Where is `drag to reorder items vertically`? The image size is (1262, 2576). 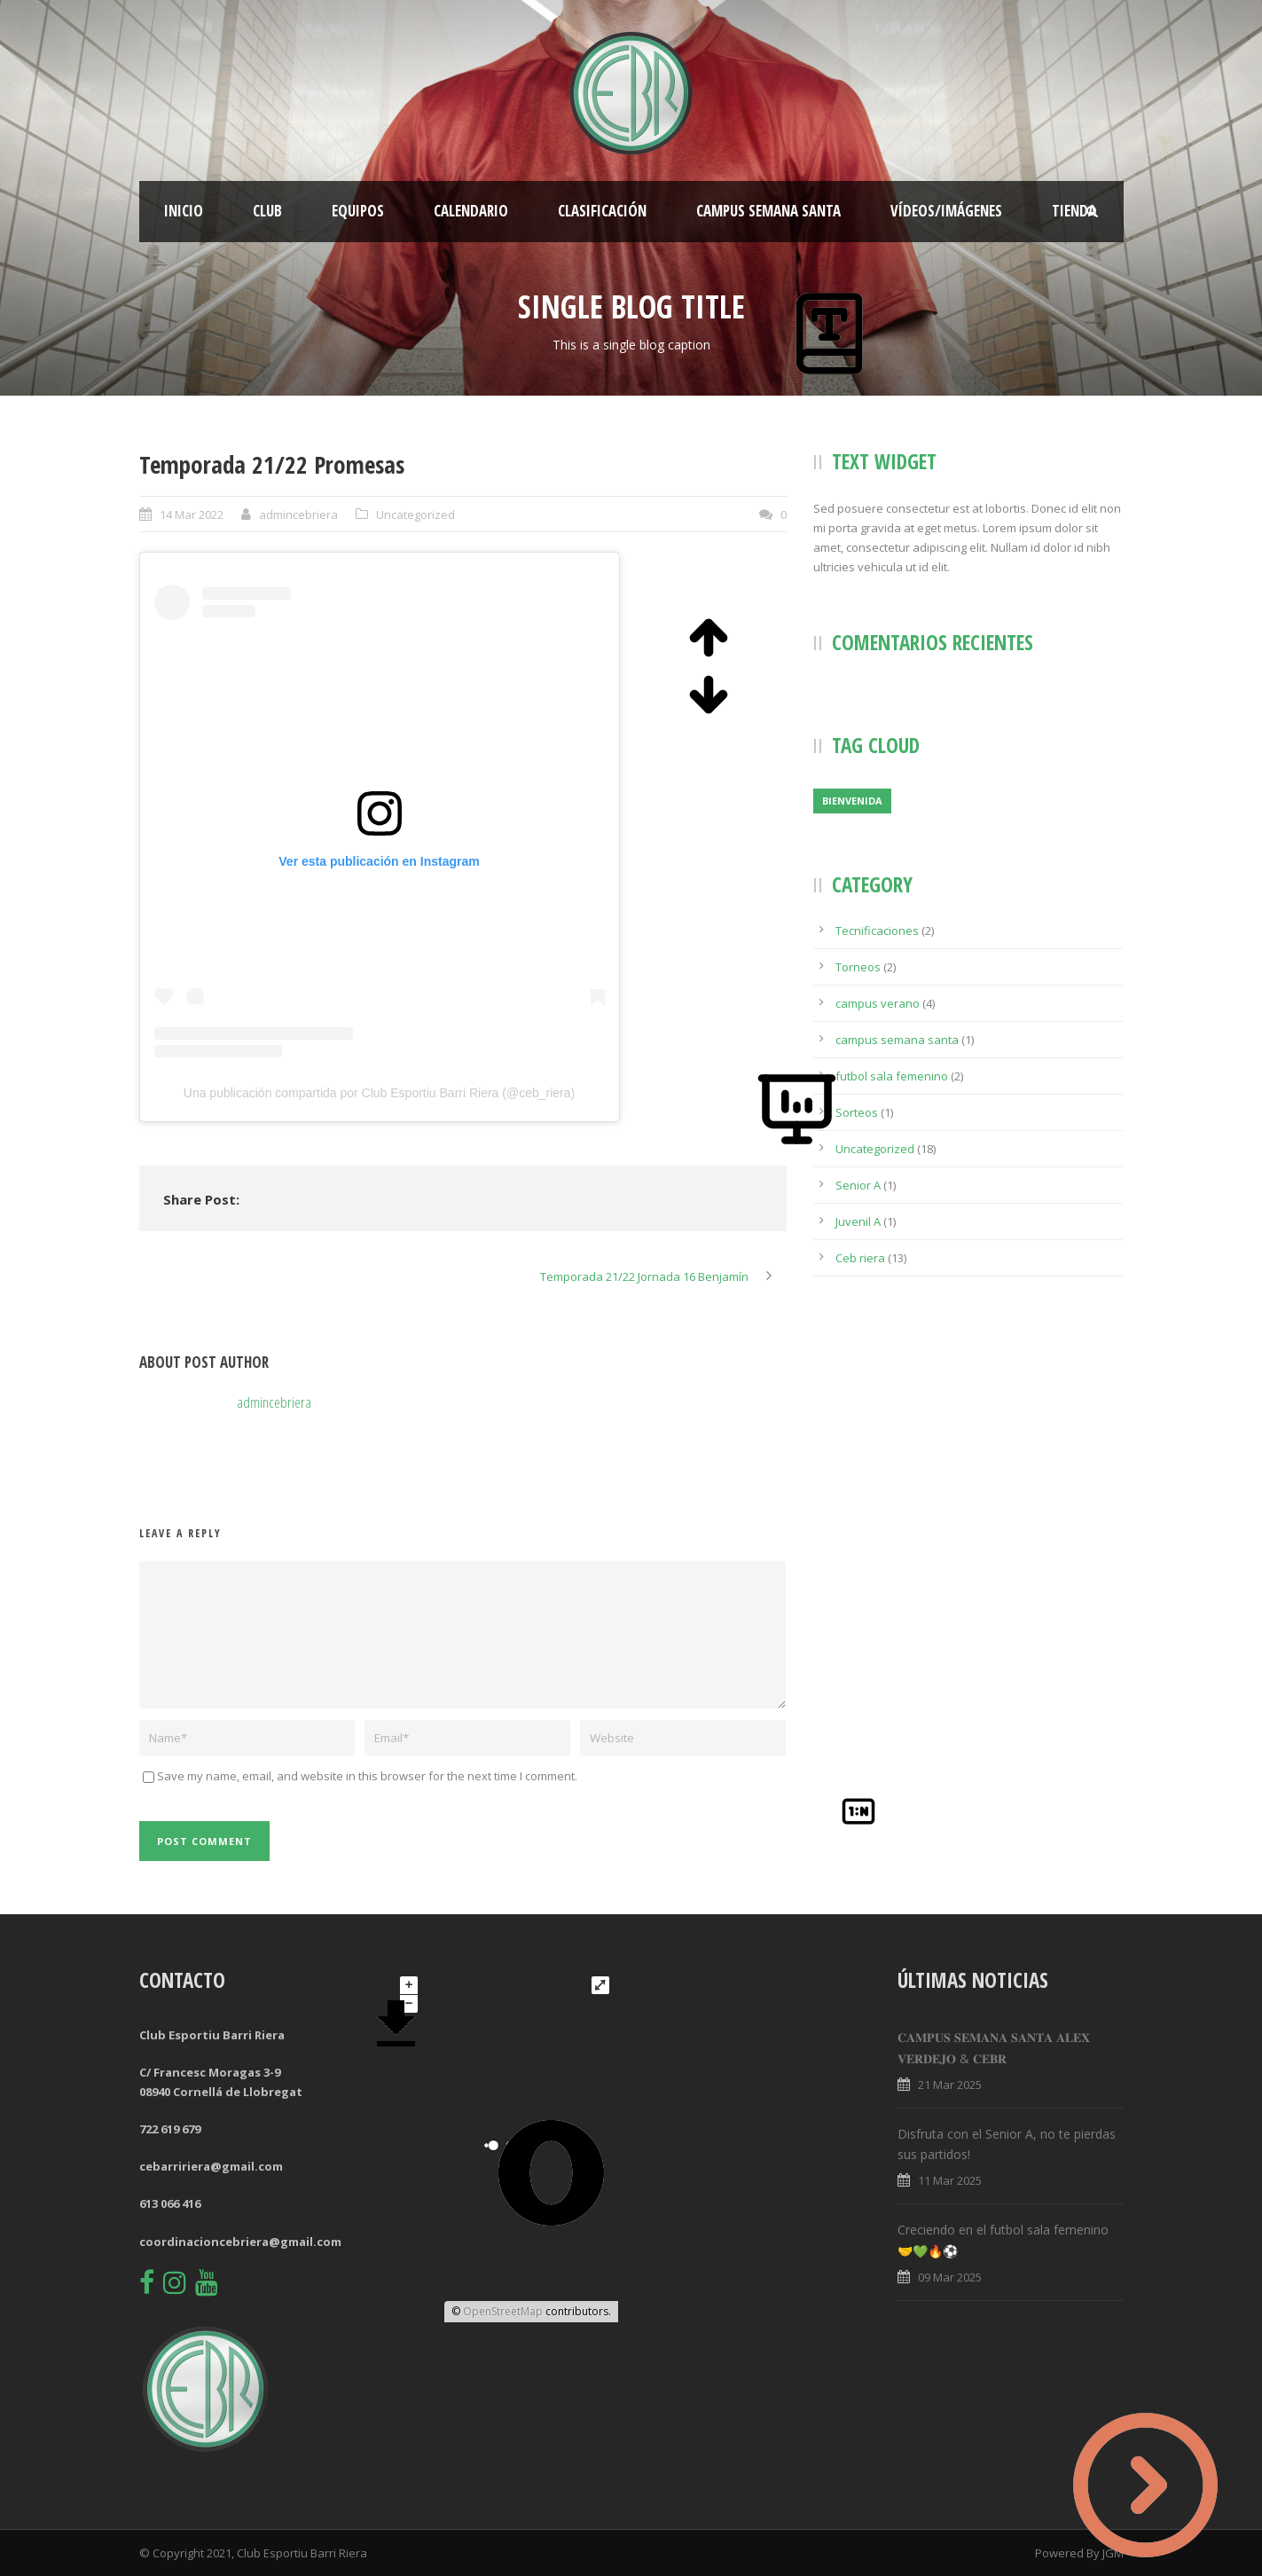
drag to reorder items vertically is located at coordinates (709, 666).